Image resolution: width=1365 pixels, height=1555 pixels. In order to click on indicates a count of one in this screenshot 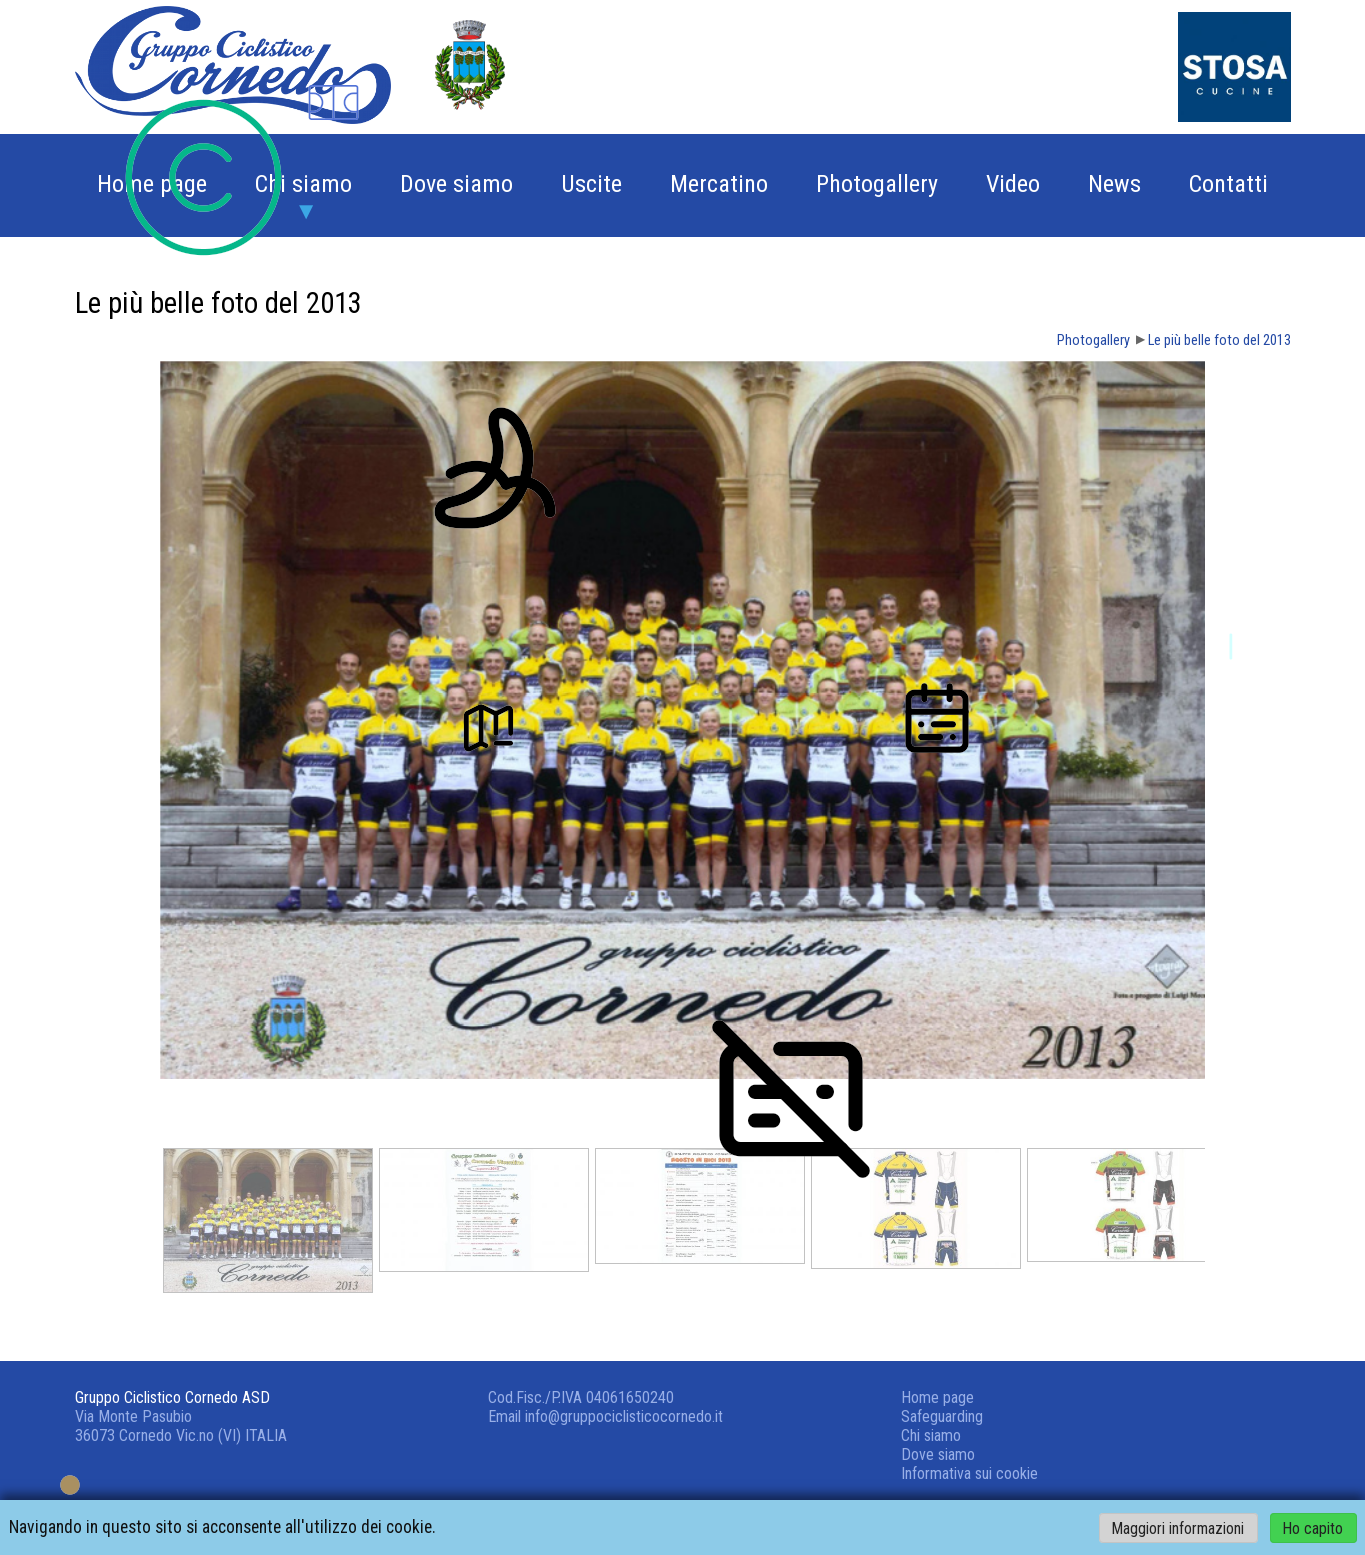, I will do `click(1242, 646)`.